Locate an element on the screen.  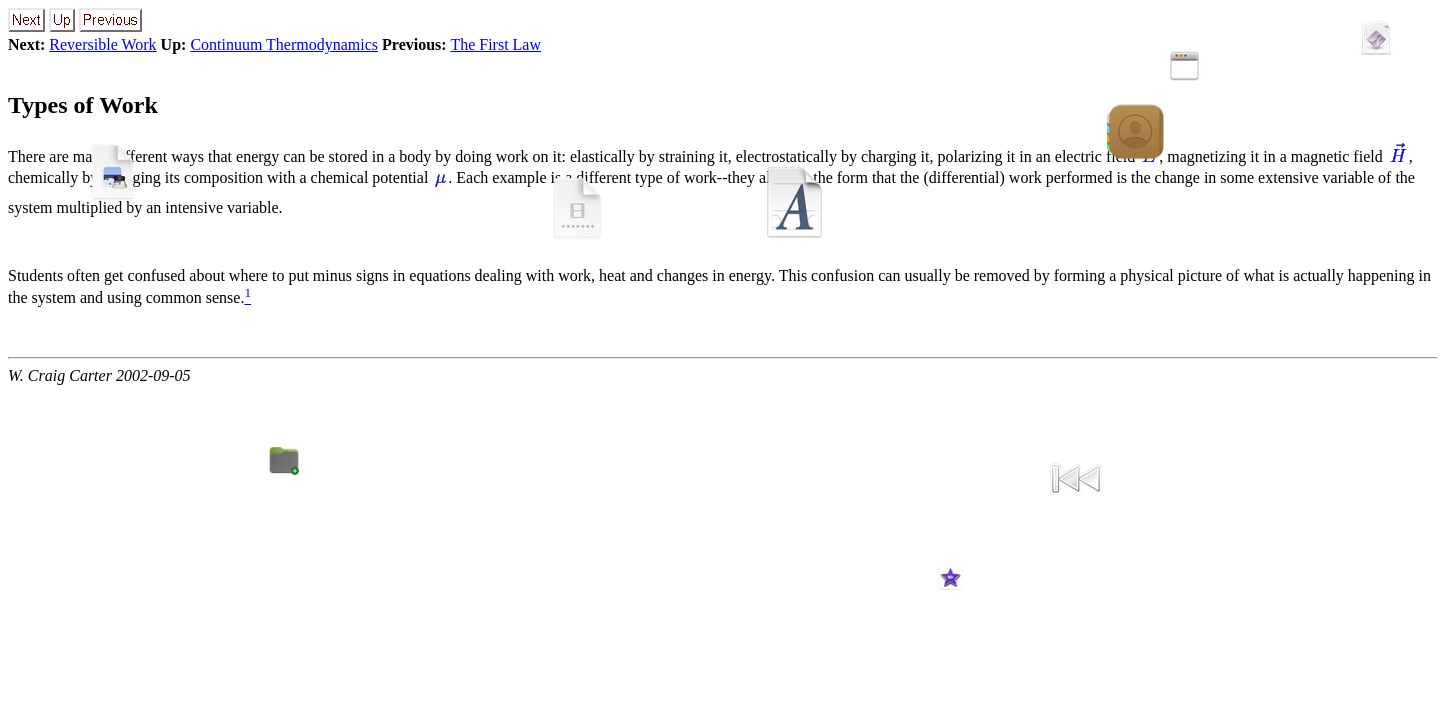
open the contacts app is located at coordinates (1136, 131).